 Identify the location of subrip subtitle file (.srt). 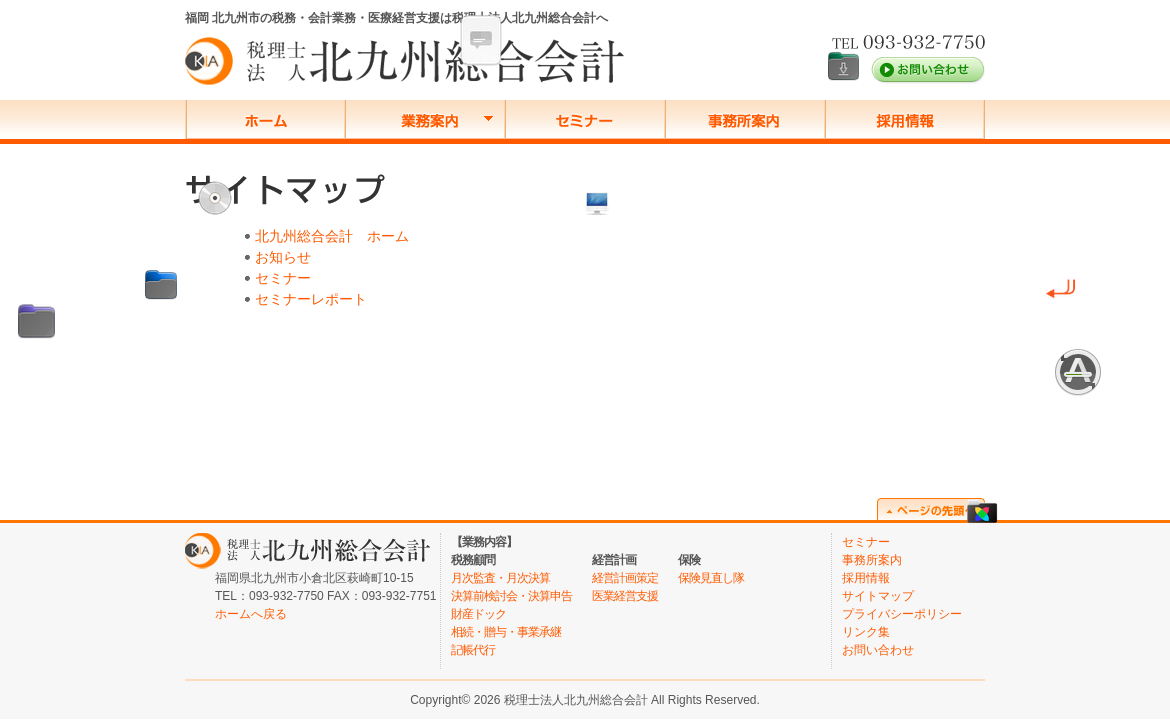
(481, 40).